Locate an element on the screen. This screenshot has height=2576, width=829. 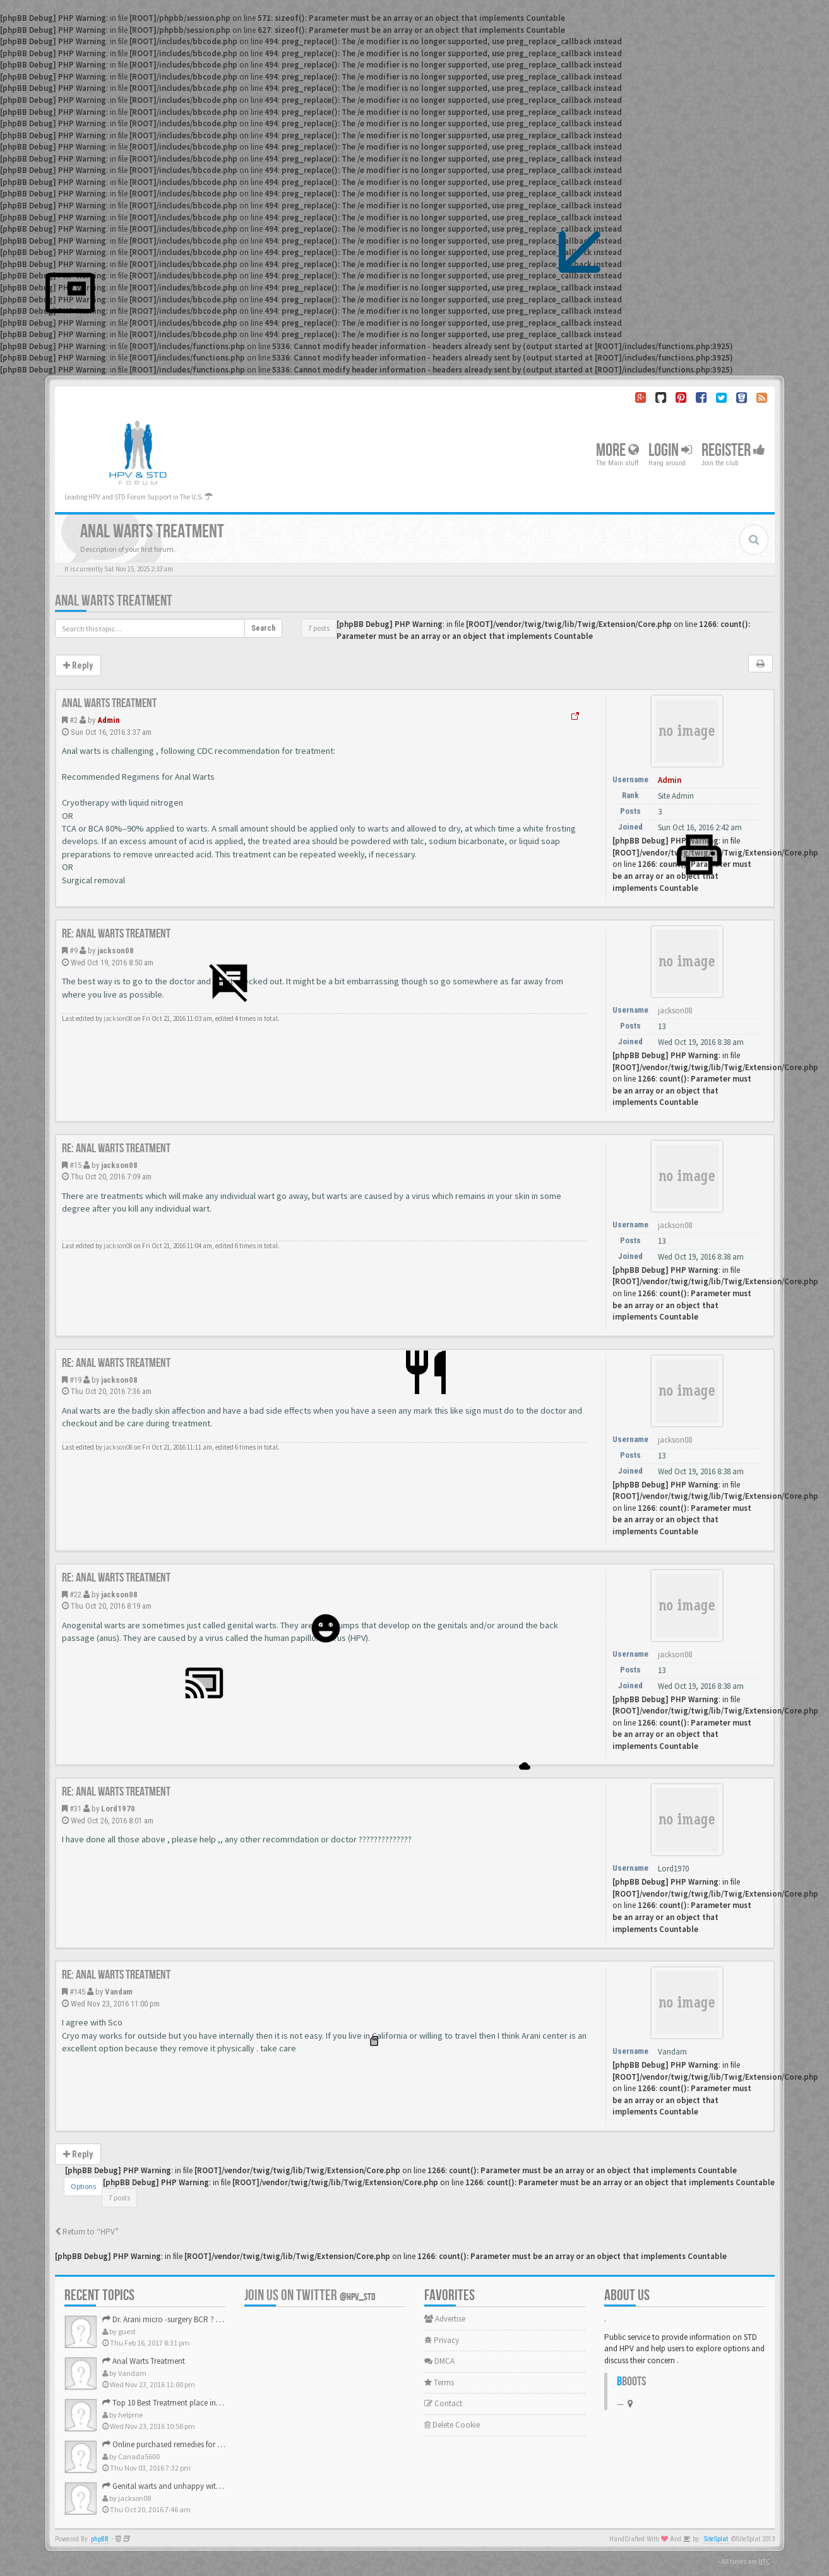
access cloud storage is located at coordinates (525, 1766).